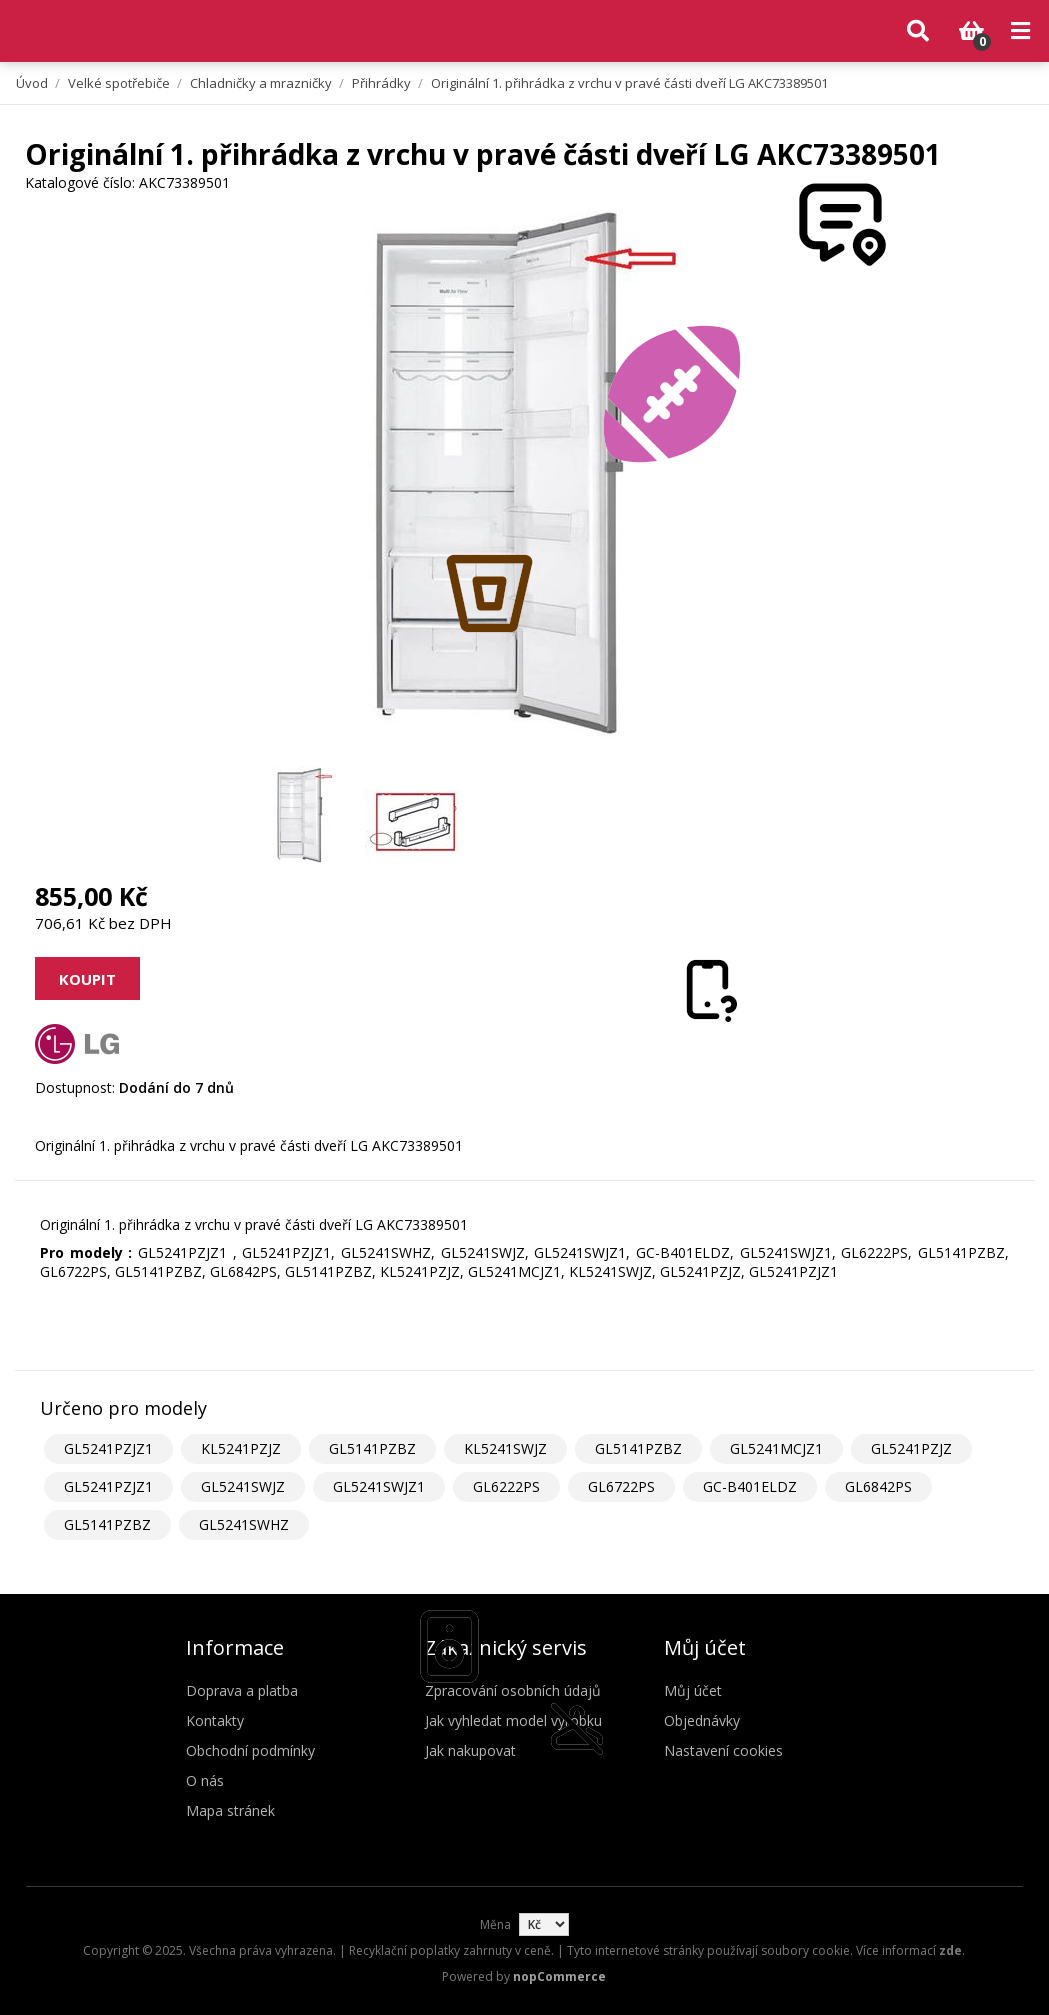  Describe the element at coordinates (840, 220) in the screenshot. I see `pin a message to a specific location` at that location.